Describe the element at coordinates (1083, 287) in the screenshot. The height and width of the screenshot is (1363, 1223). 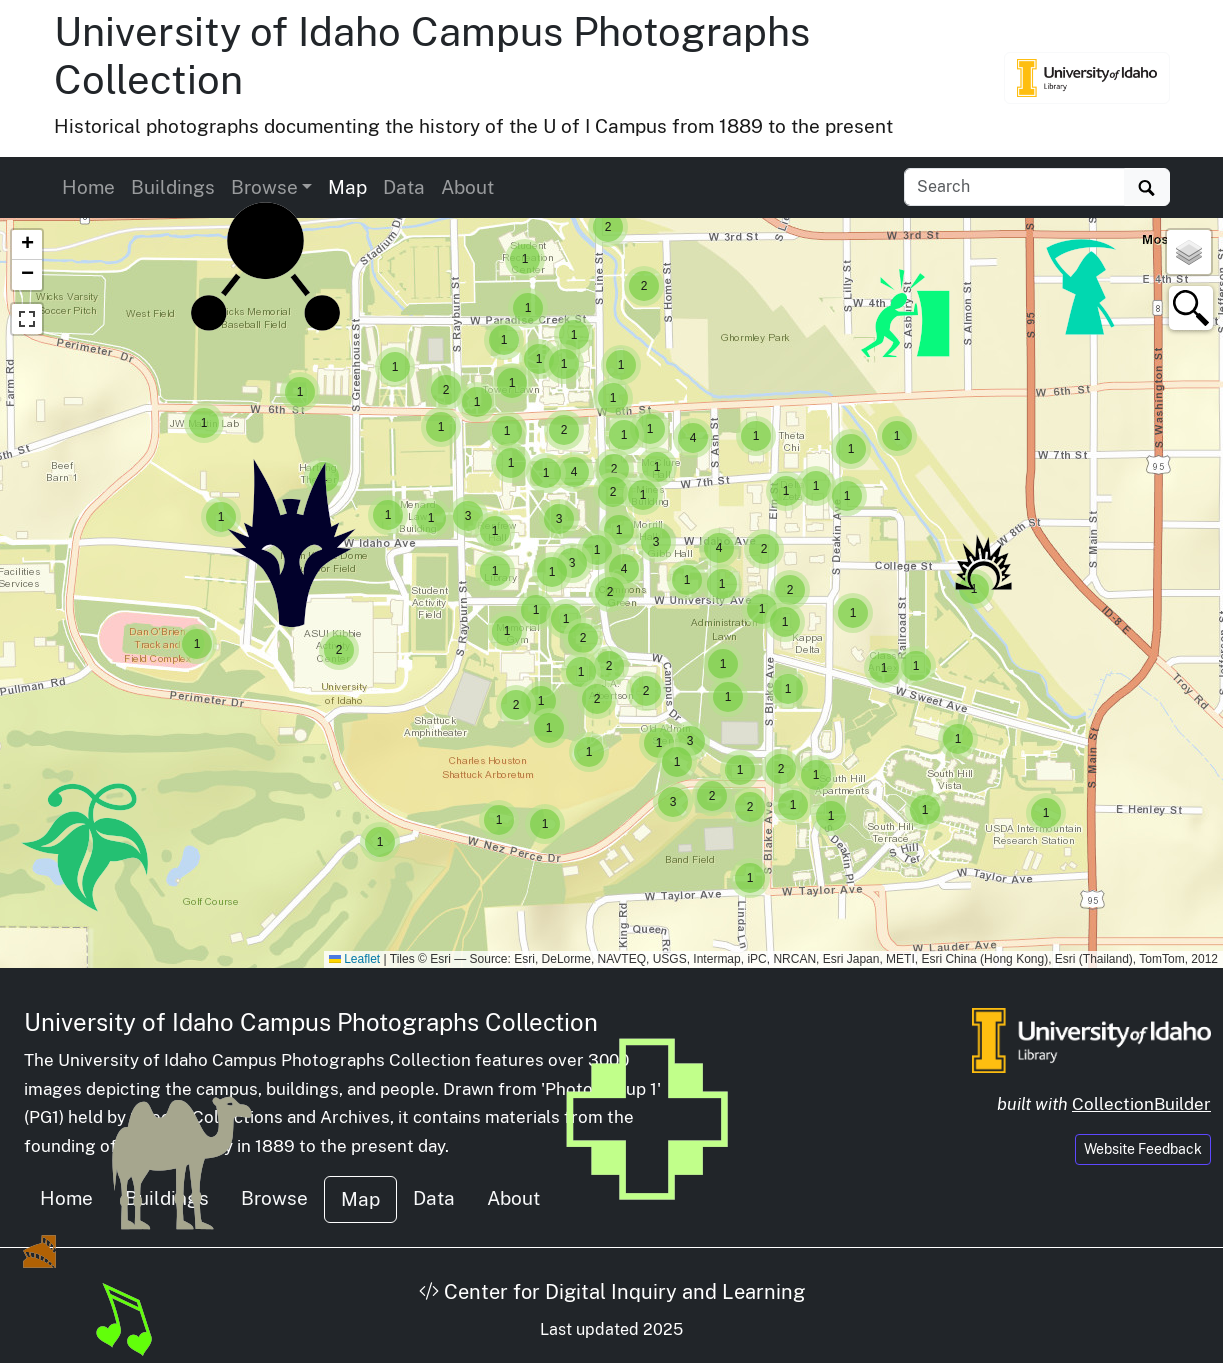
I see `indicates death or game over state` at that location.